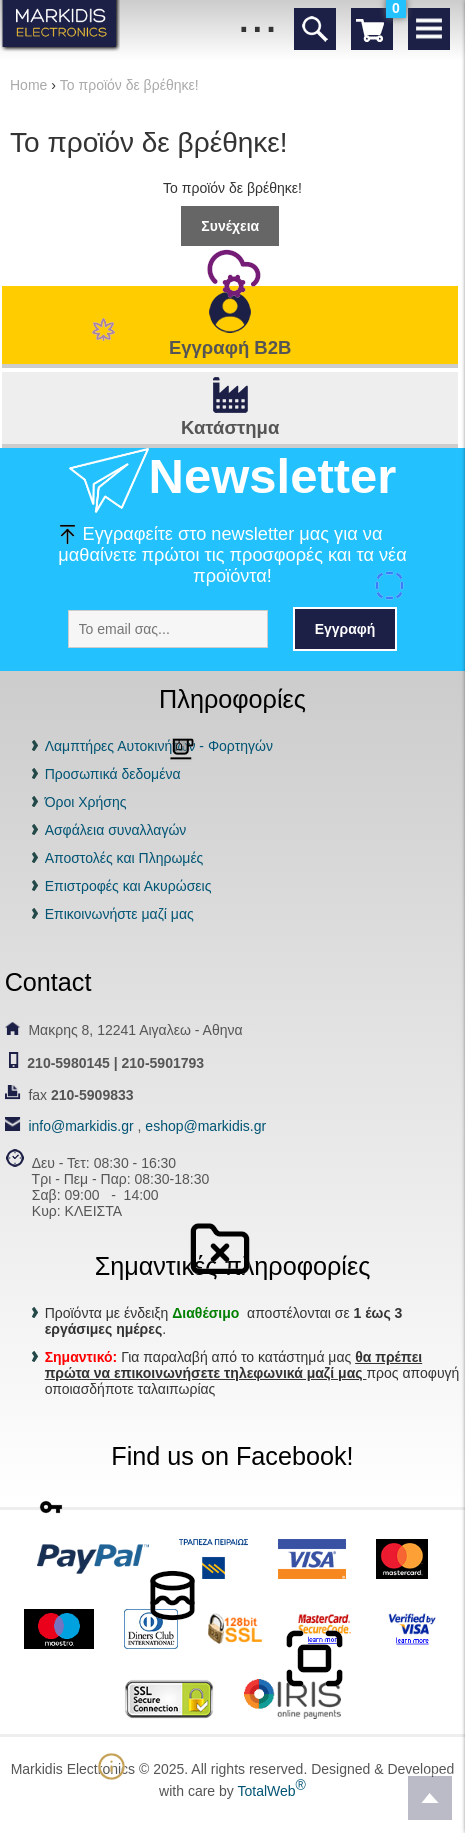 The width and height of the screenshot is (465, 1833). What do you see at coordinates (111, 1766) in the screenshot?
I see `view more information or details` at bounding box center [111, 1766].